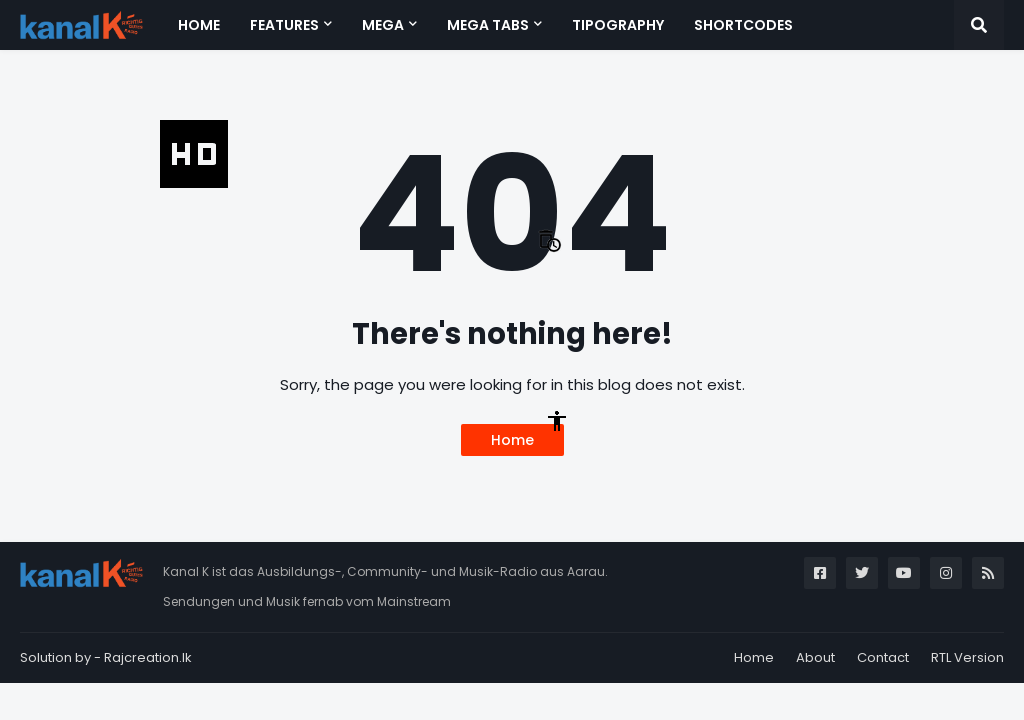 The height and width of the screenshot is (720, 1024). I want to click on enable auto-delete for items after a set time, so click(550, 241).